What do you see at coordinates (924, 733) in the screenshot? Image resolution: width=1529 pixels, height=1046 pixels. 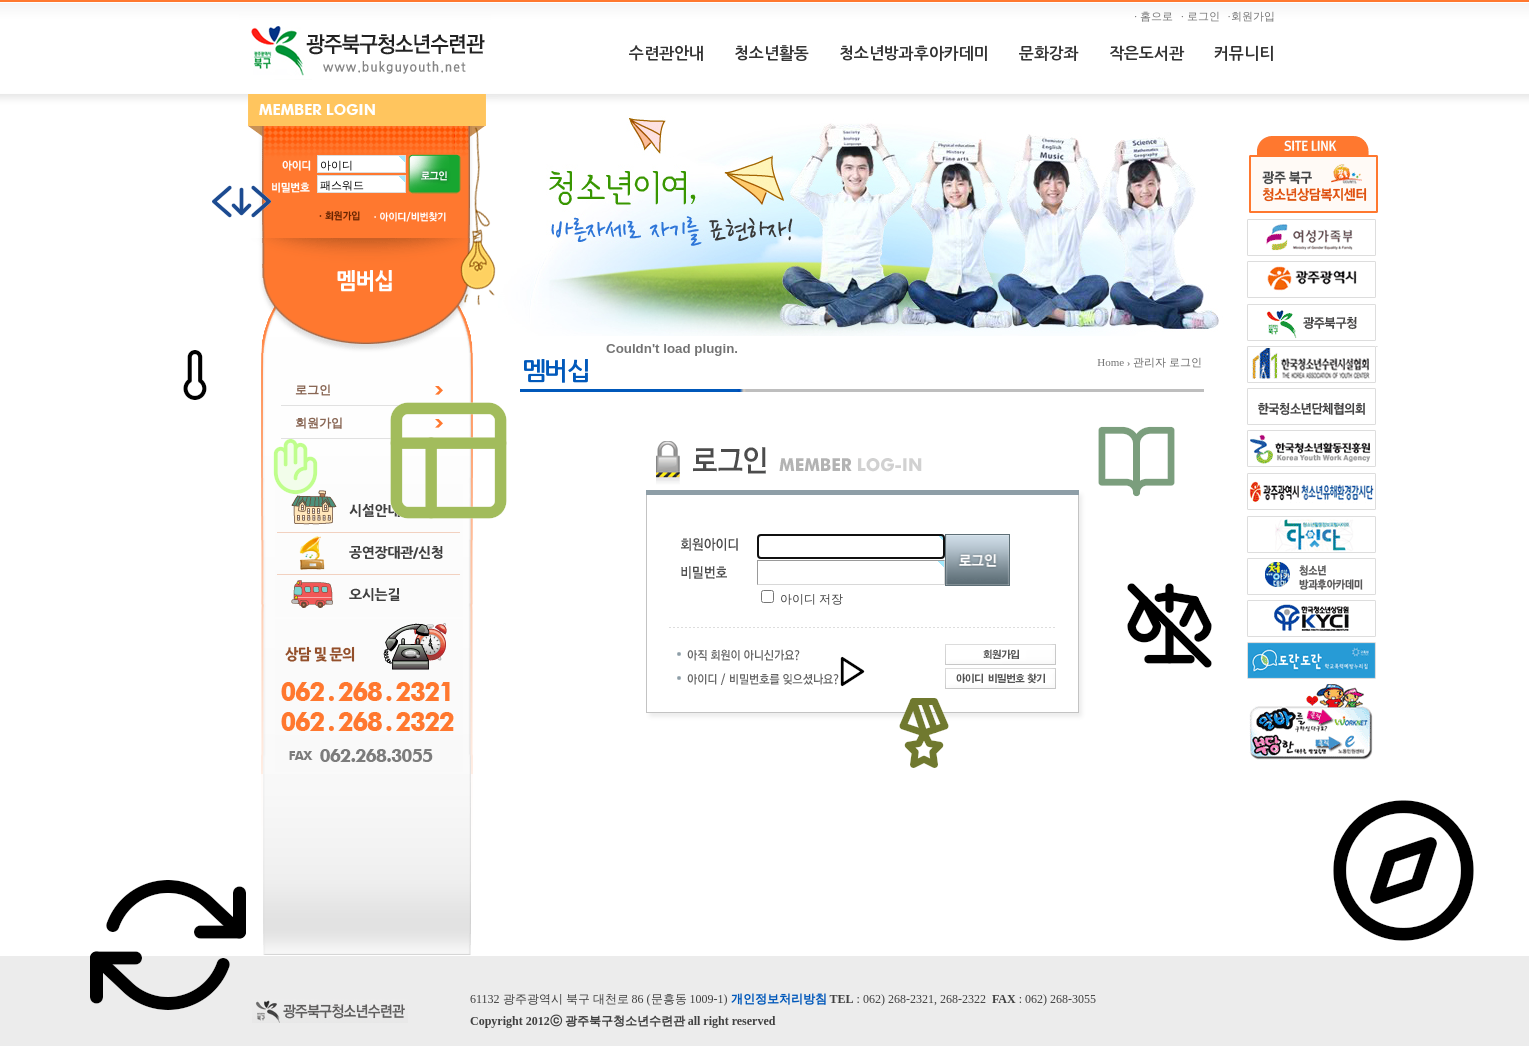 I see `view achievements or awards` at bounding box center [924, 733].